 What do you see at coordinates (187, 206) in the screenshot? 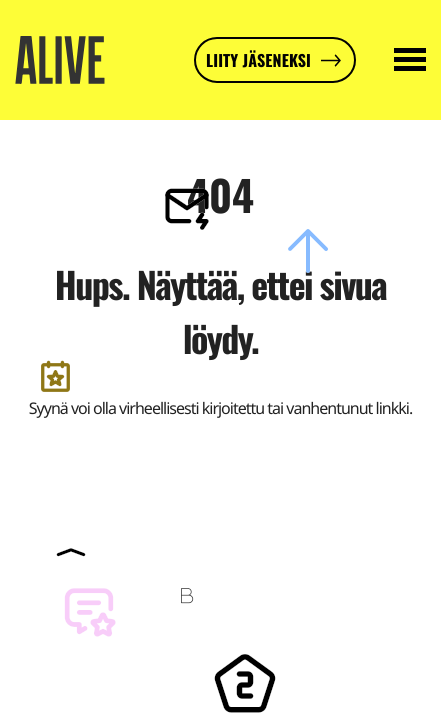
I see `send message with high priority` at bounding box center [187, 206].